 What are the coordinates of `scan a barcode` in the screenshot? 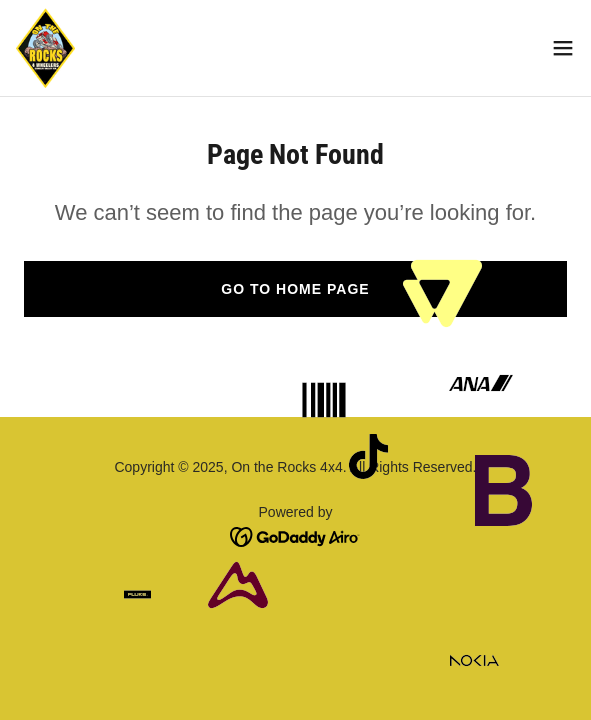 It's located at (324, 400).